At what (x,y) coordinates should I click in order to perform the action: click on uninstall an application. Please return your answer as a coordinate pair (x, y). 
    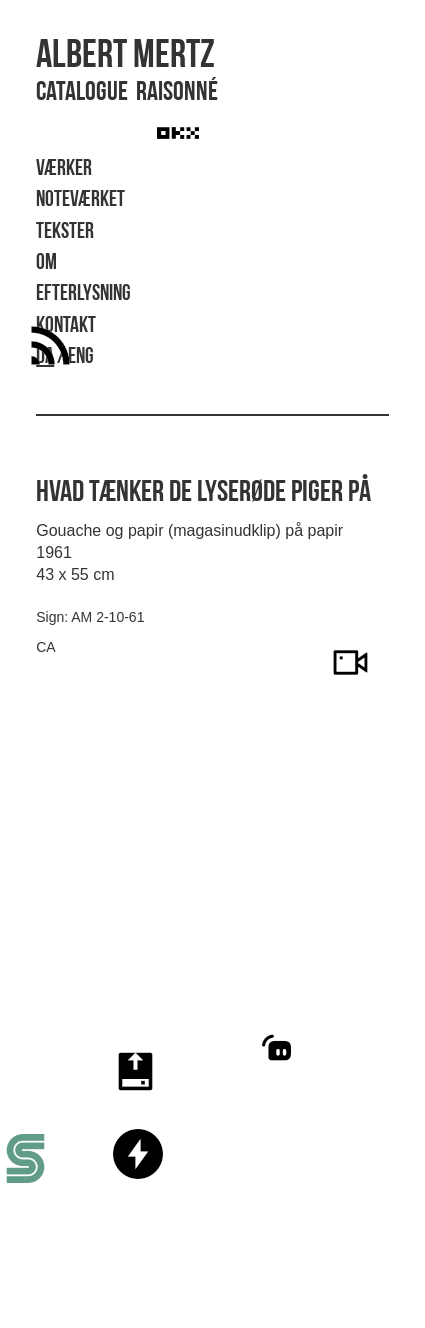
    Looking at the image, I should click on (135, 1071).